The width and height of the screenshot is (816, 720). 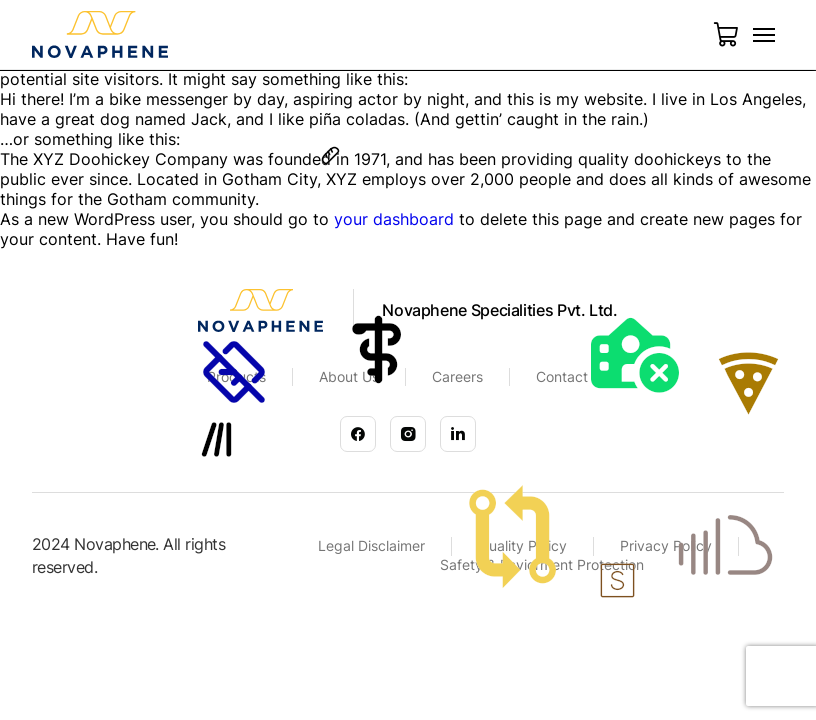 What do you see at coordinates (234, 372) in the screenshot?
I see `navigation or directions unavailable` at bounding box center [234, 372].